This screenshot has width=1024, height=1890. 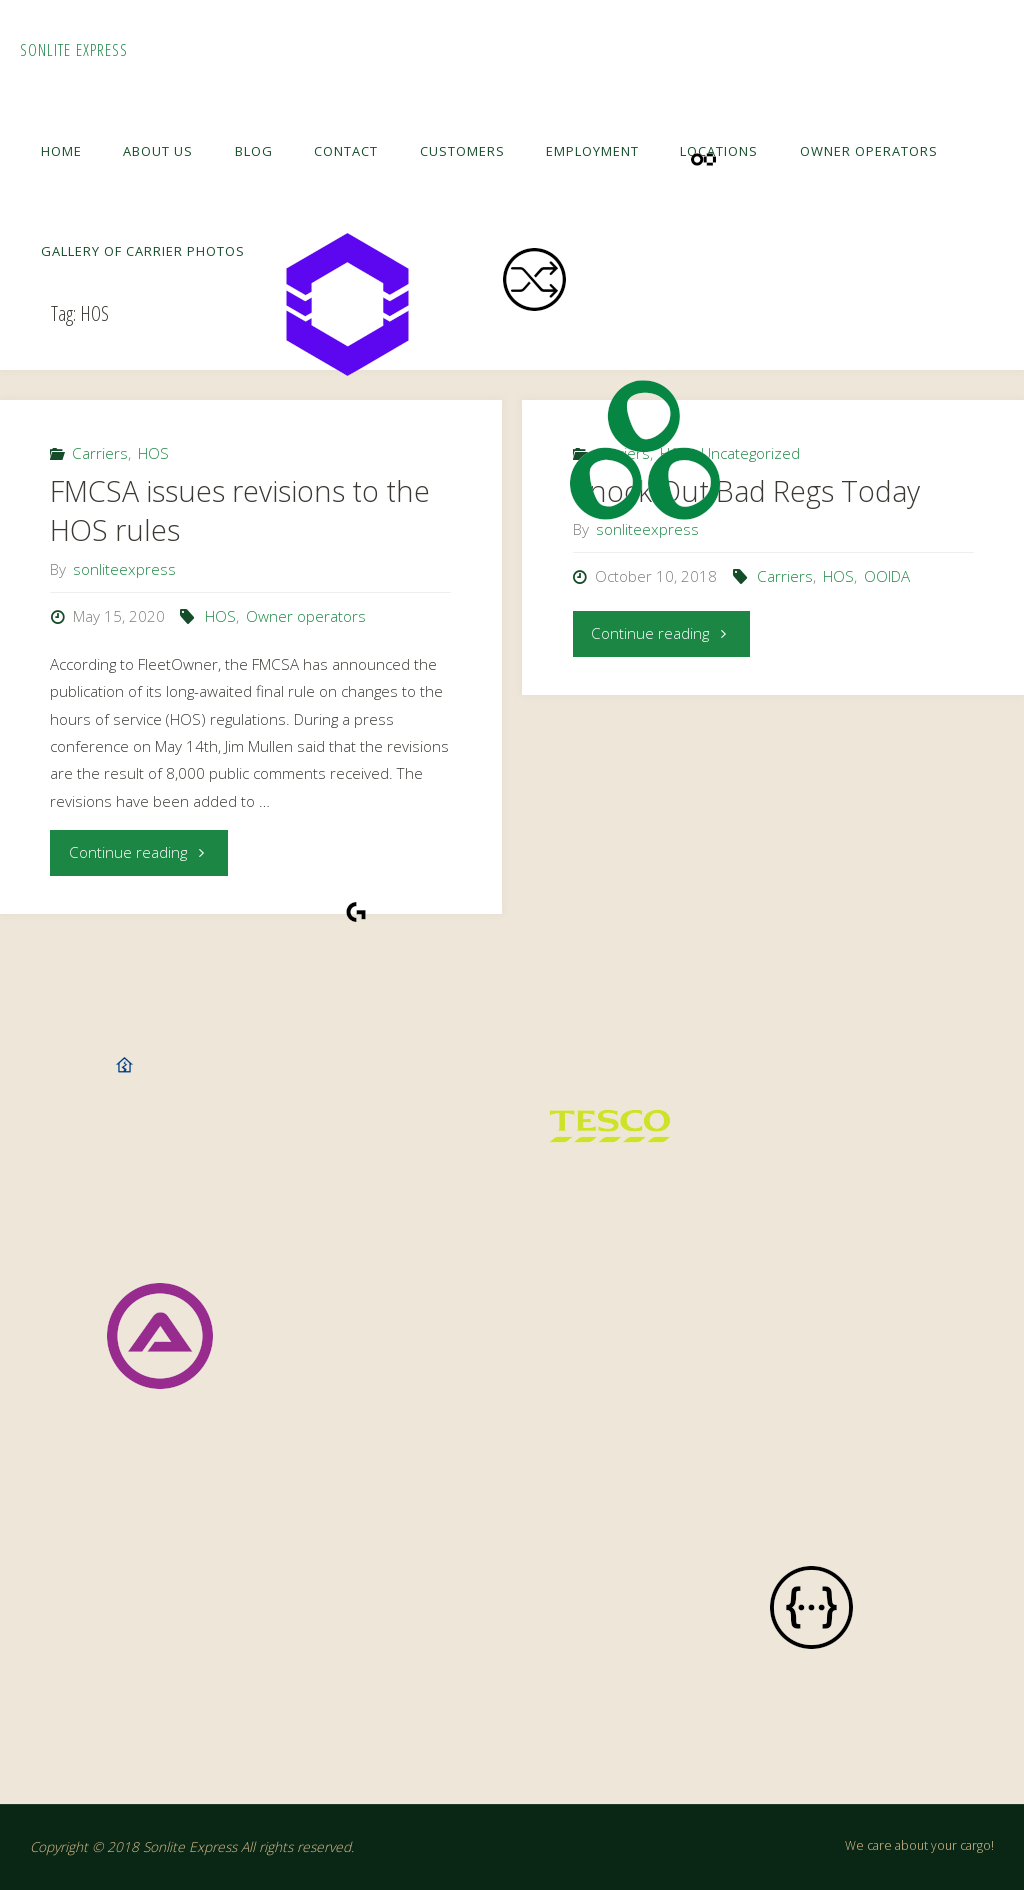 What do you see at coordinates (347, 304) in the screenshot?
I see `navigate to fugacloud services` at bounding box center [347, 304].